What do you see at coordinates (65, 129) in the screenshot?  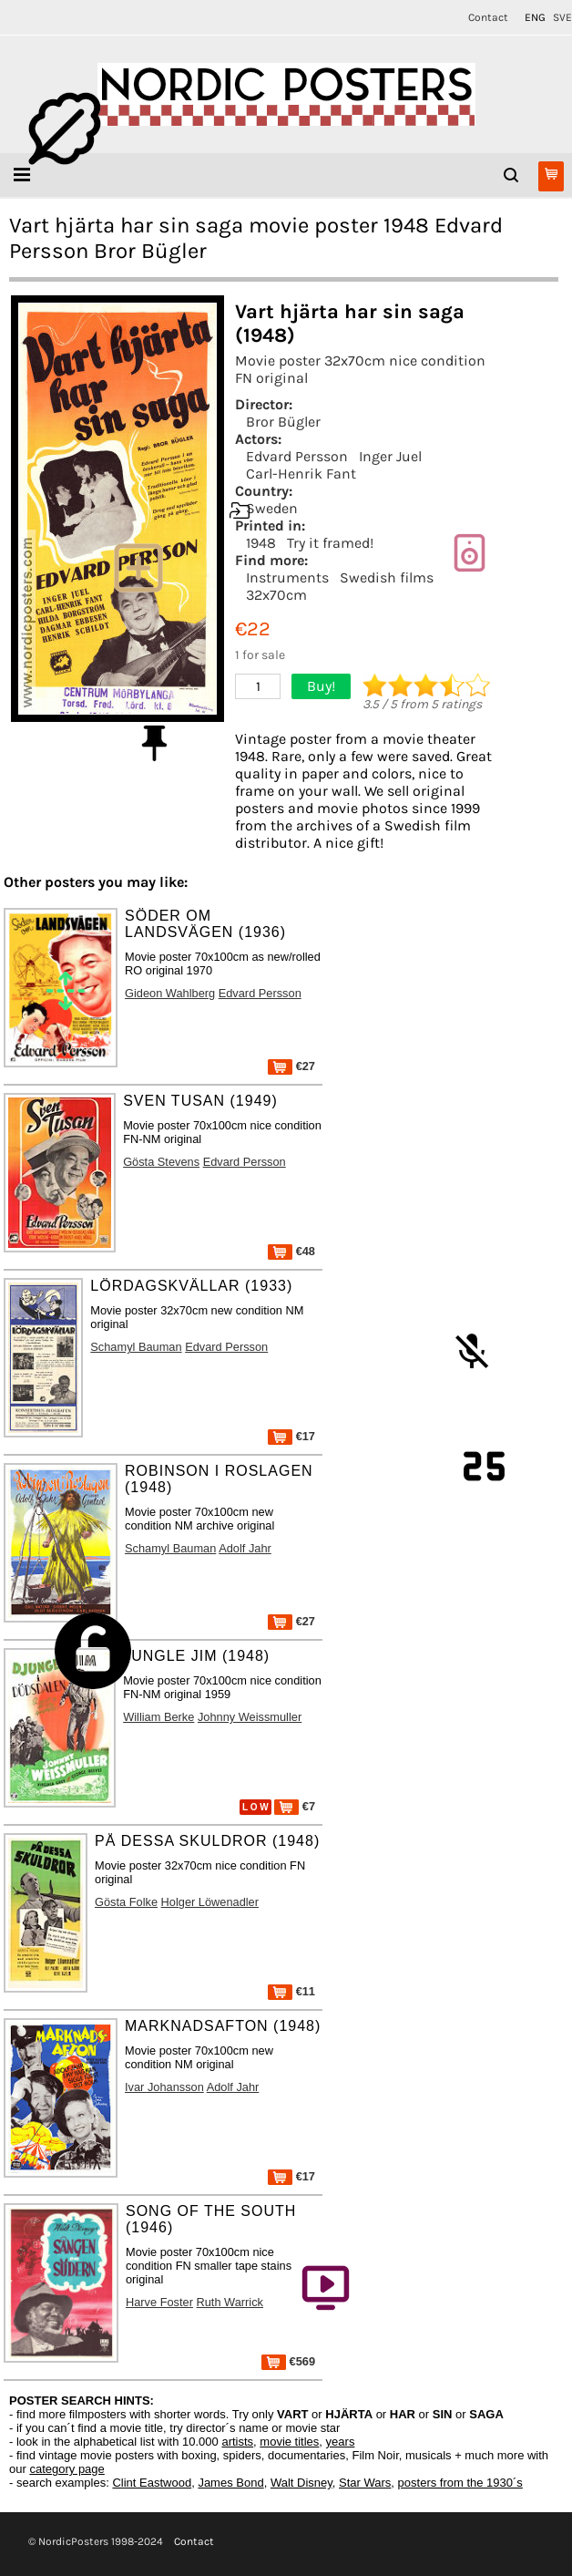 I see `view vegetarian or plant-based options` at bounding box center [65, 129].